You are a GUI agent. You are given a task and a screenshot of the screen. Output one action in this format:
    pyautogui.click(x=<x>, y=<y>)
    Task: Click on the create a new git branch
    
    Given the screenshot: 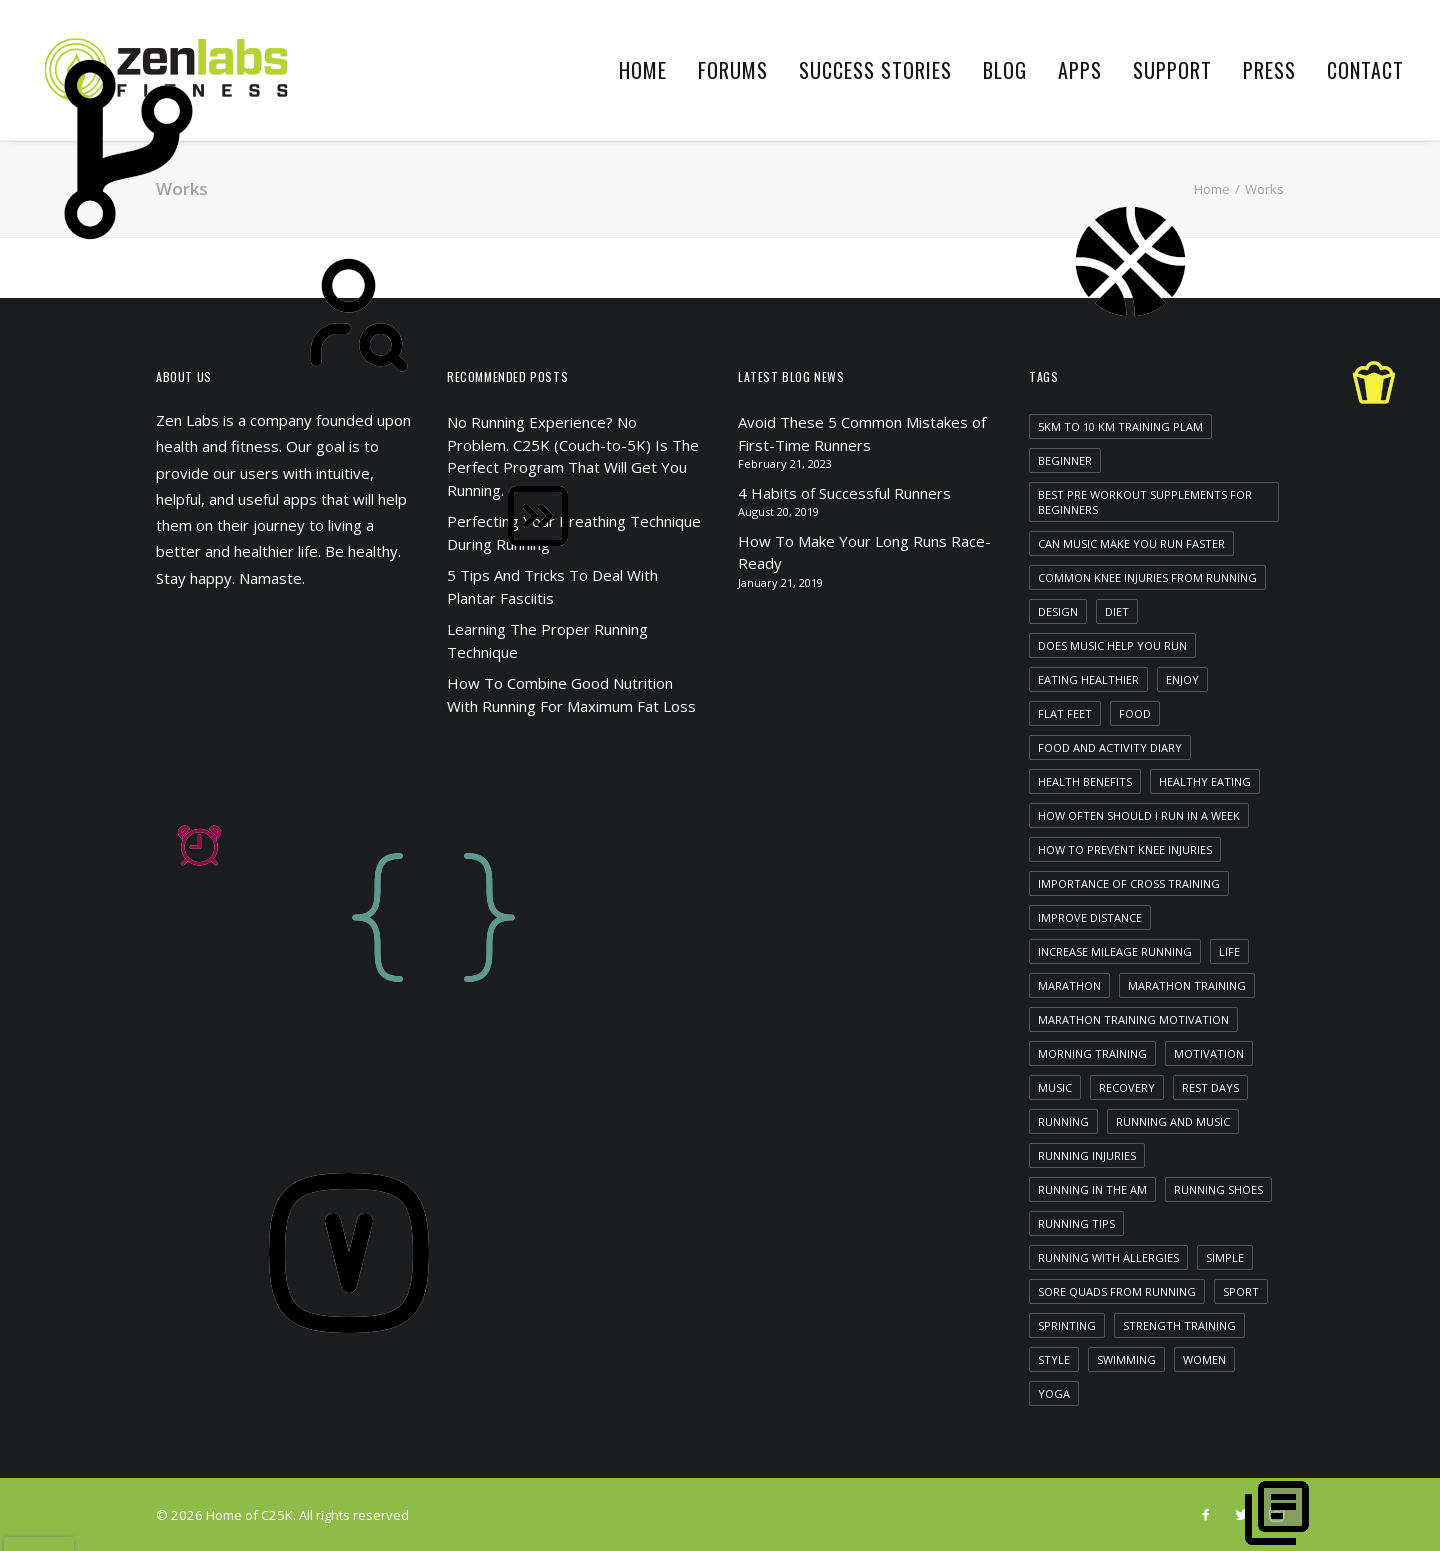 What is the action you would take?
    pyautogui.click(x=128, y=149)
    